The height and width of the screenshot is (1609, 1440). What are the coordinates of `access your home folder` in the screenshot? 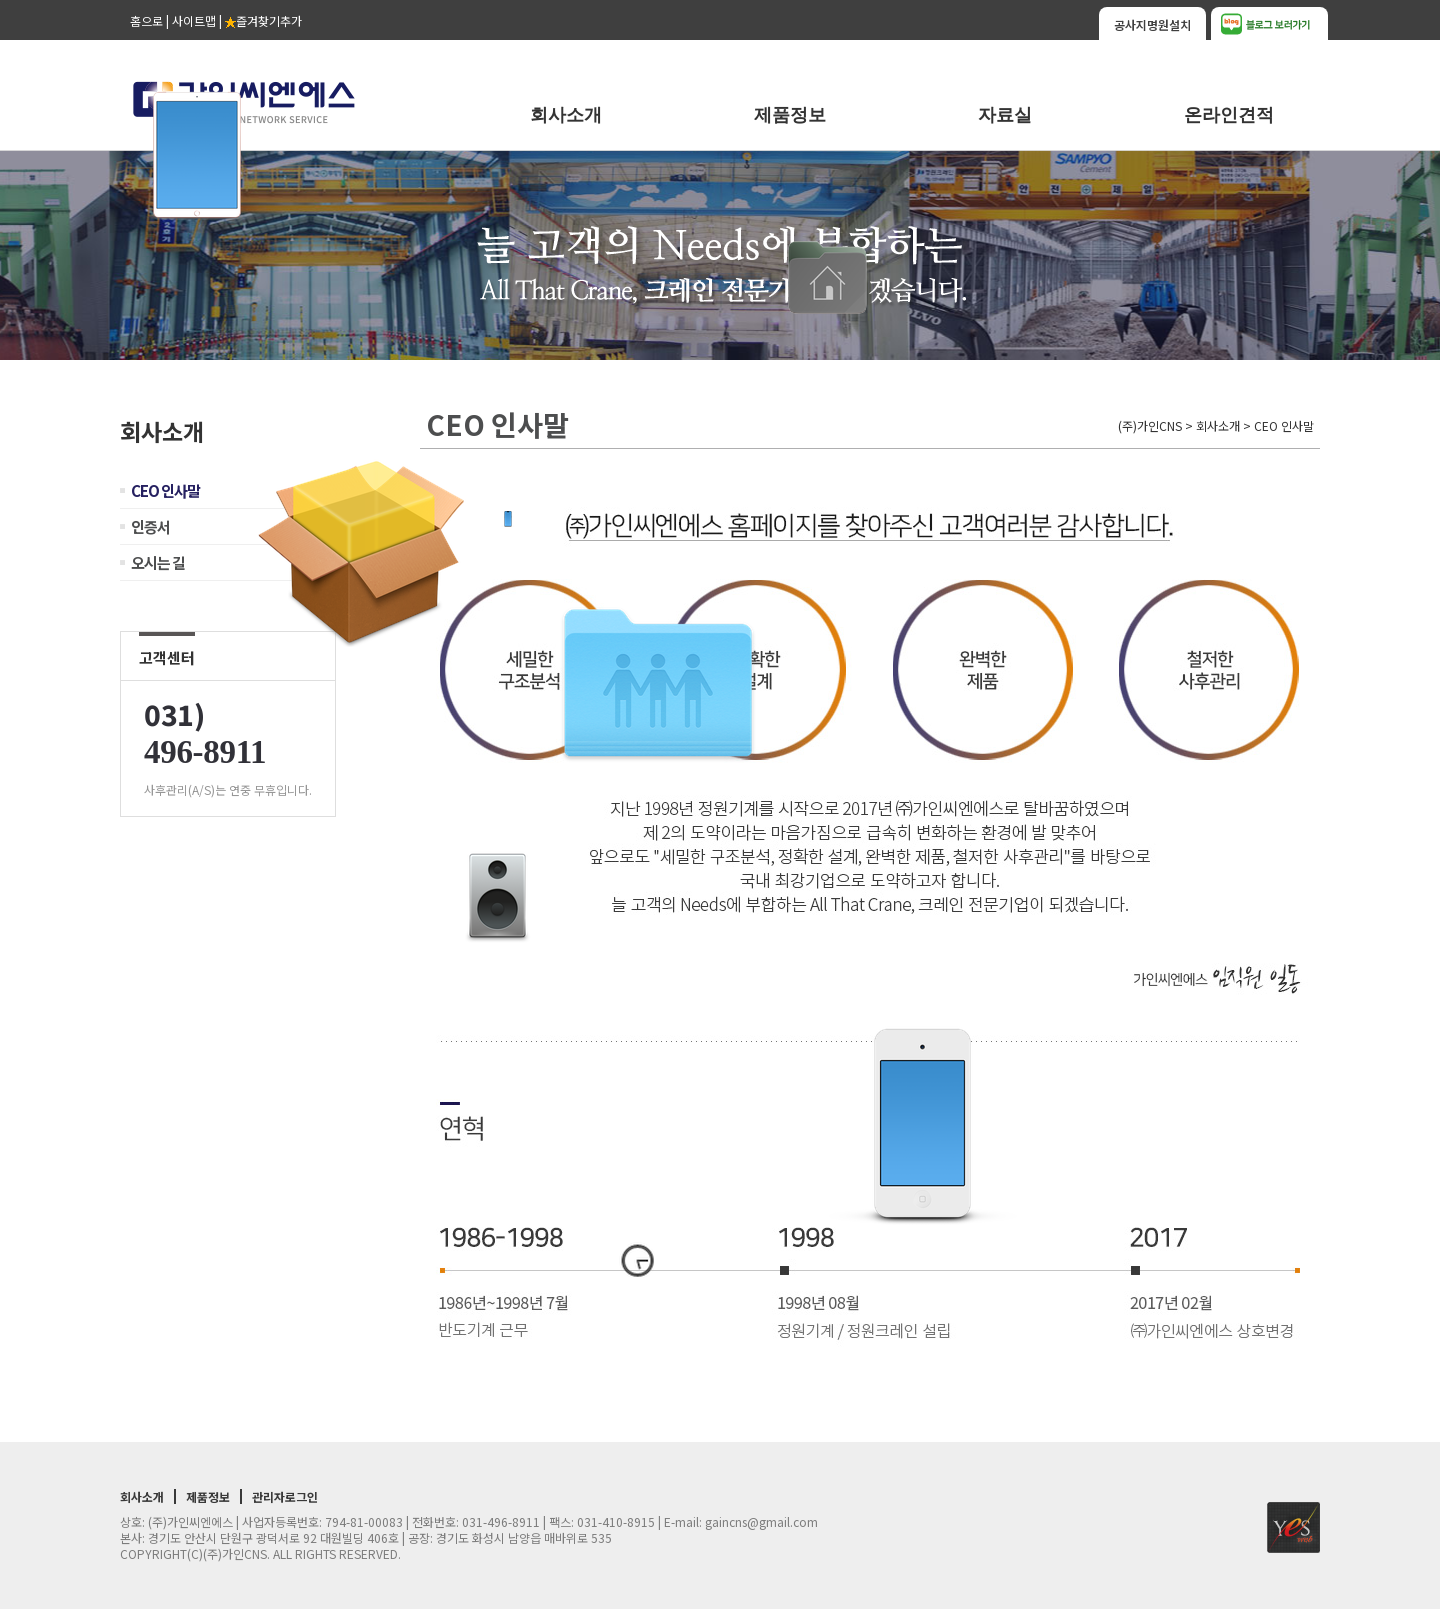 It's located at (827, 277).